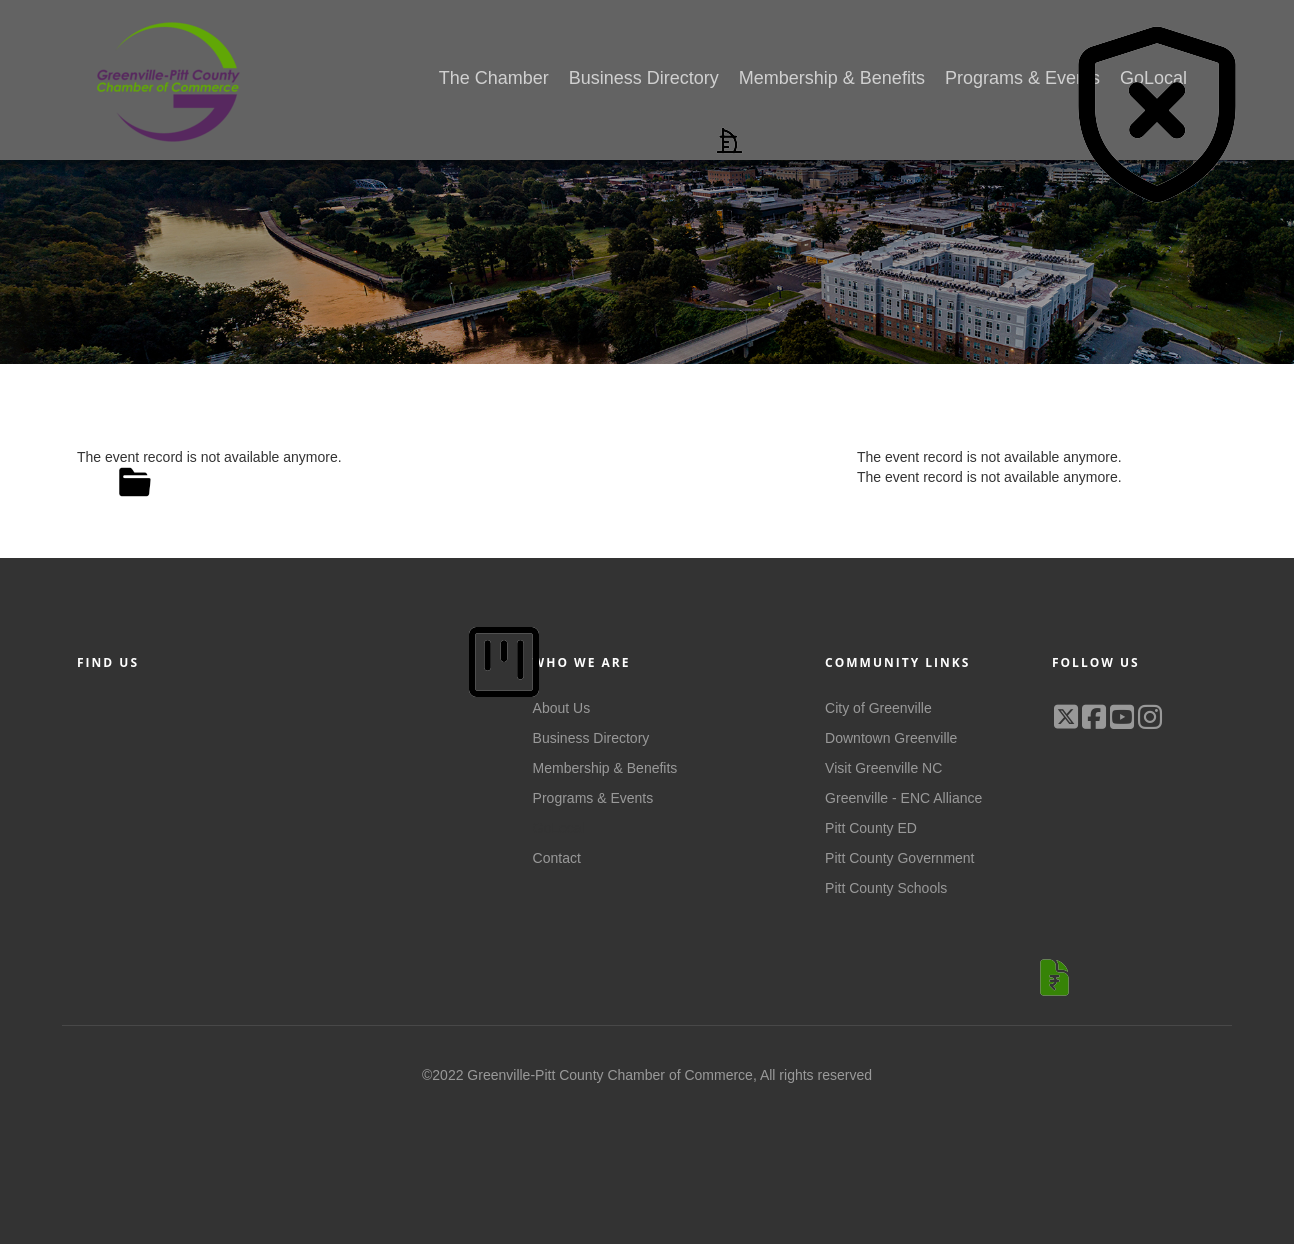 The image size is (1294, 1244). Describe the element at coordinates (504, 662) in the screenshot. I see `open project board or kanban view` at that location.